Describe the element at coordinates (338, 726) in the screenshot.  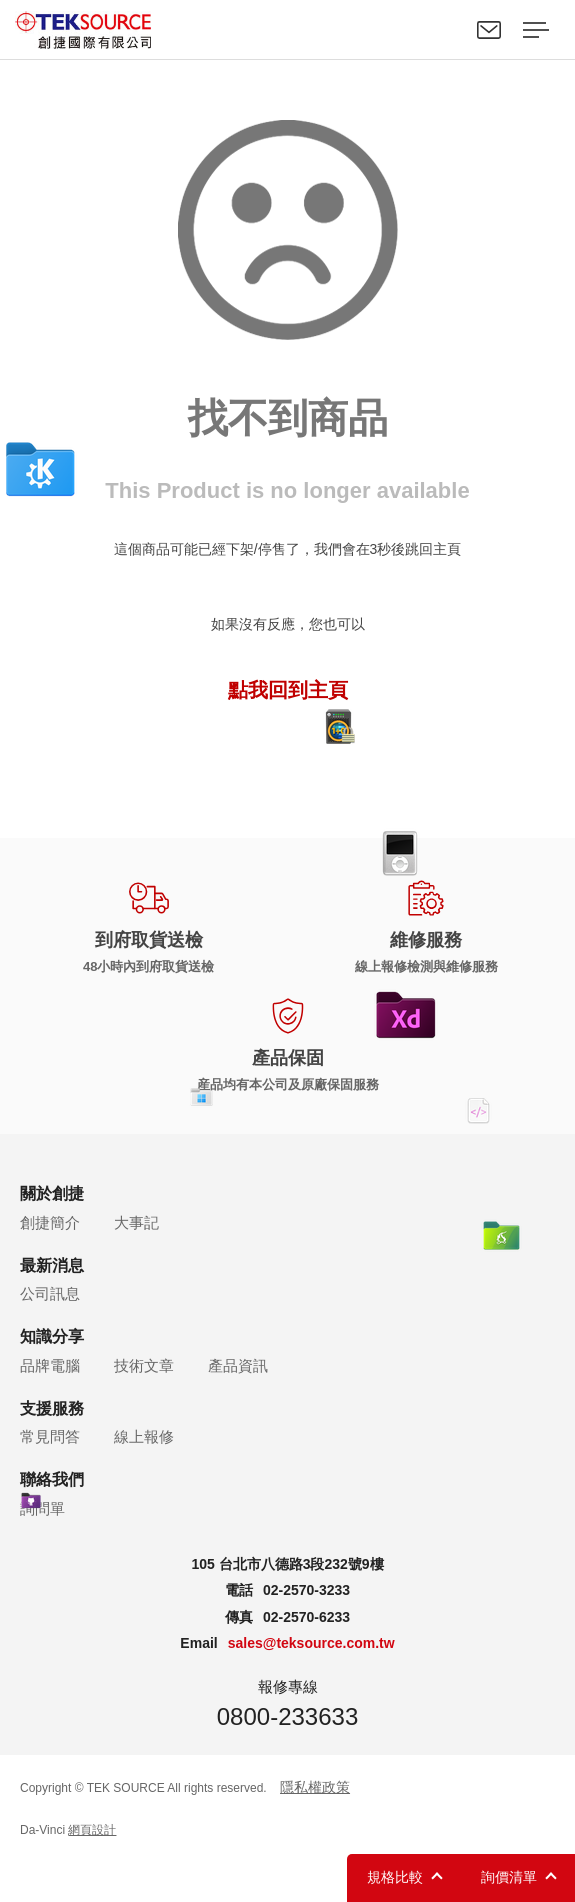
I see `locked RAID 10 storage volume` at that location.